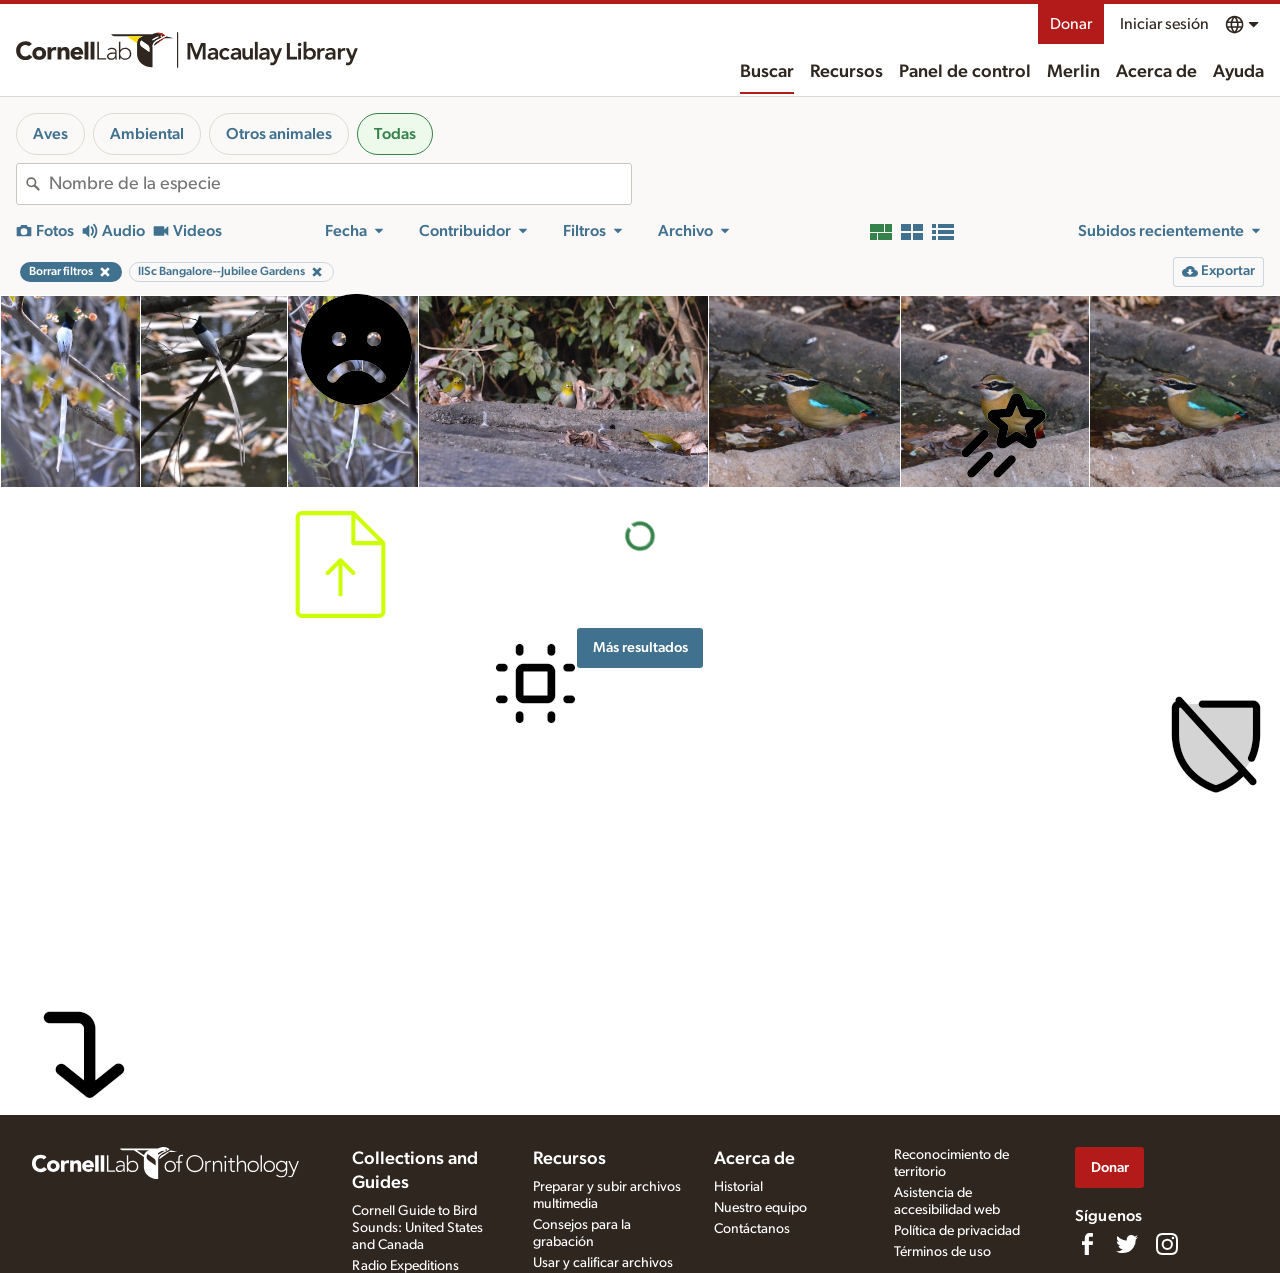 This screenshot has width=1280, height=1273. Describe the element at coordinates (535, 683) in the screenshot. I see `select or define an artboard area` at that location.